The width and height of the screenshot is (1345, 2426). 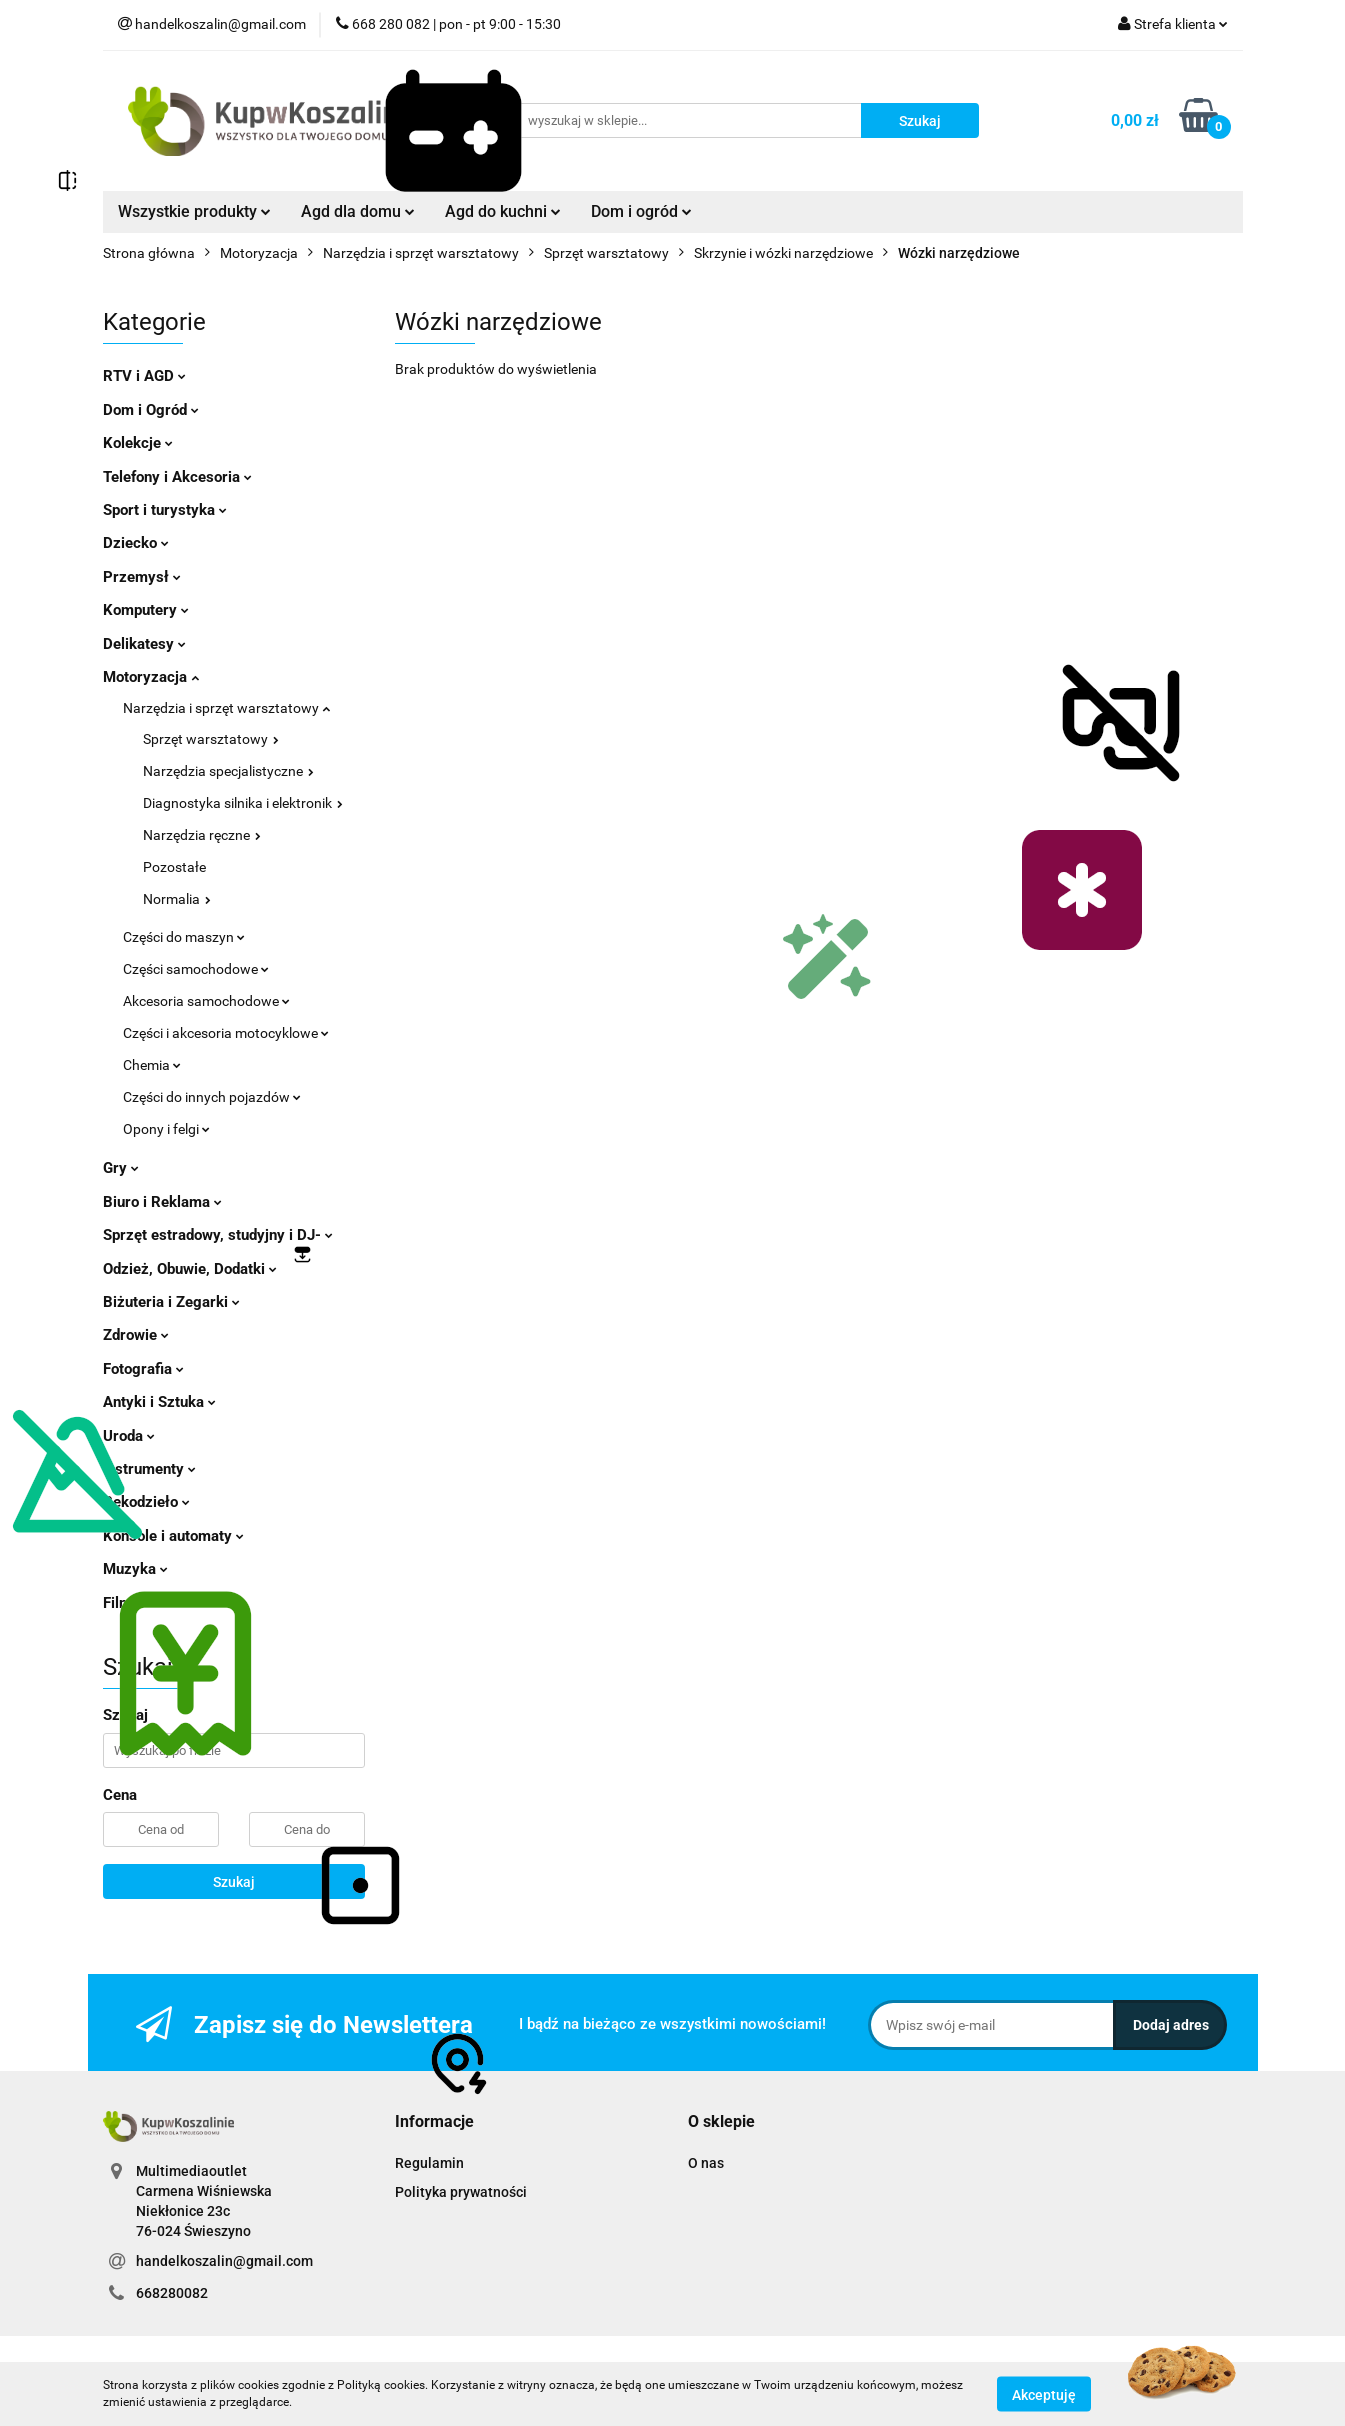 I want to click on enable fast or instant location tracking, so click(x=457, y=2062).